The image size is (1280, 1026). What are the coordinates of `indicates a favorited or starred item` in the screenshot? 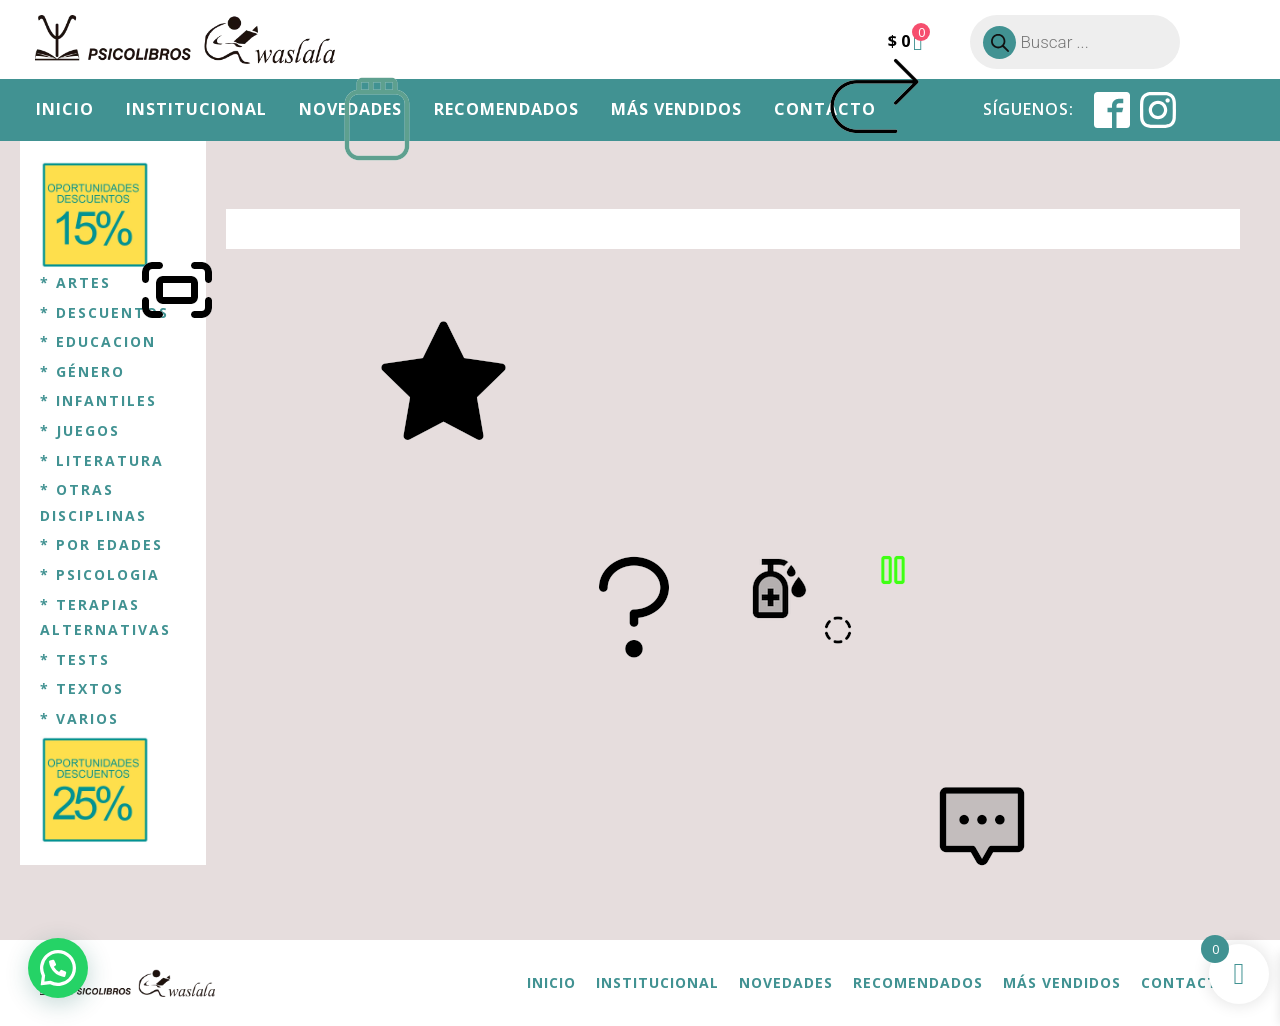 It's located at (443, 386).